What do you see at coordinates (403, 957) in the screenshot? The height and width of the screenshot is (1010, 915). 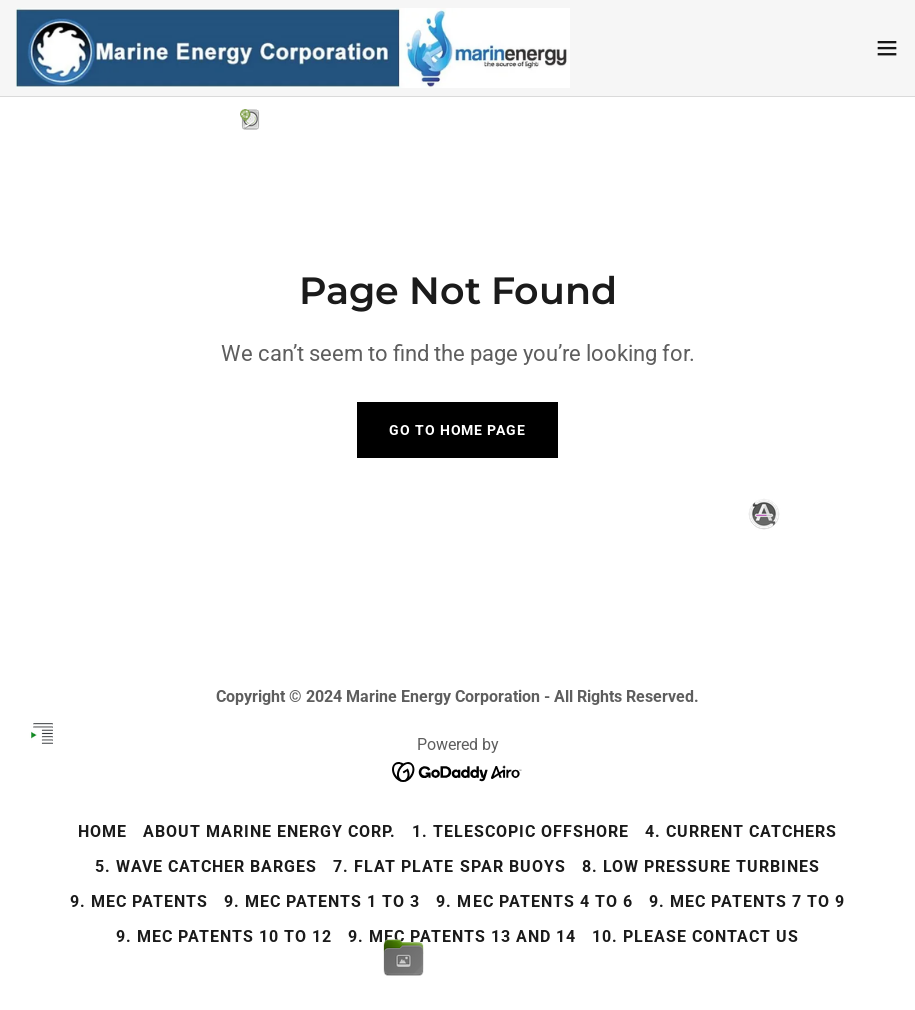 I see `open your pictures folder` at bounding box center [403, 957].